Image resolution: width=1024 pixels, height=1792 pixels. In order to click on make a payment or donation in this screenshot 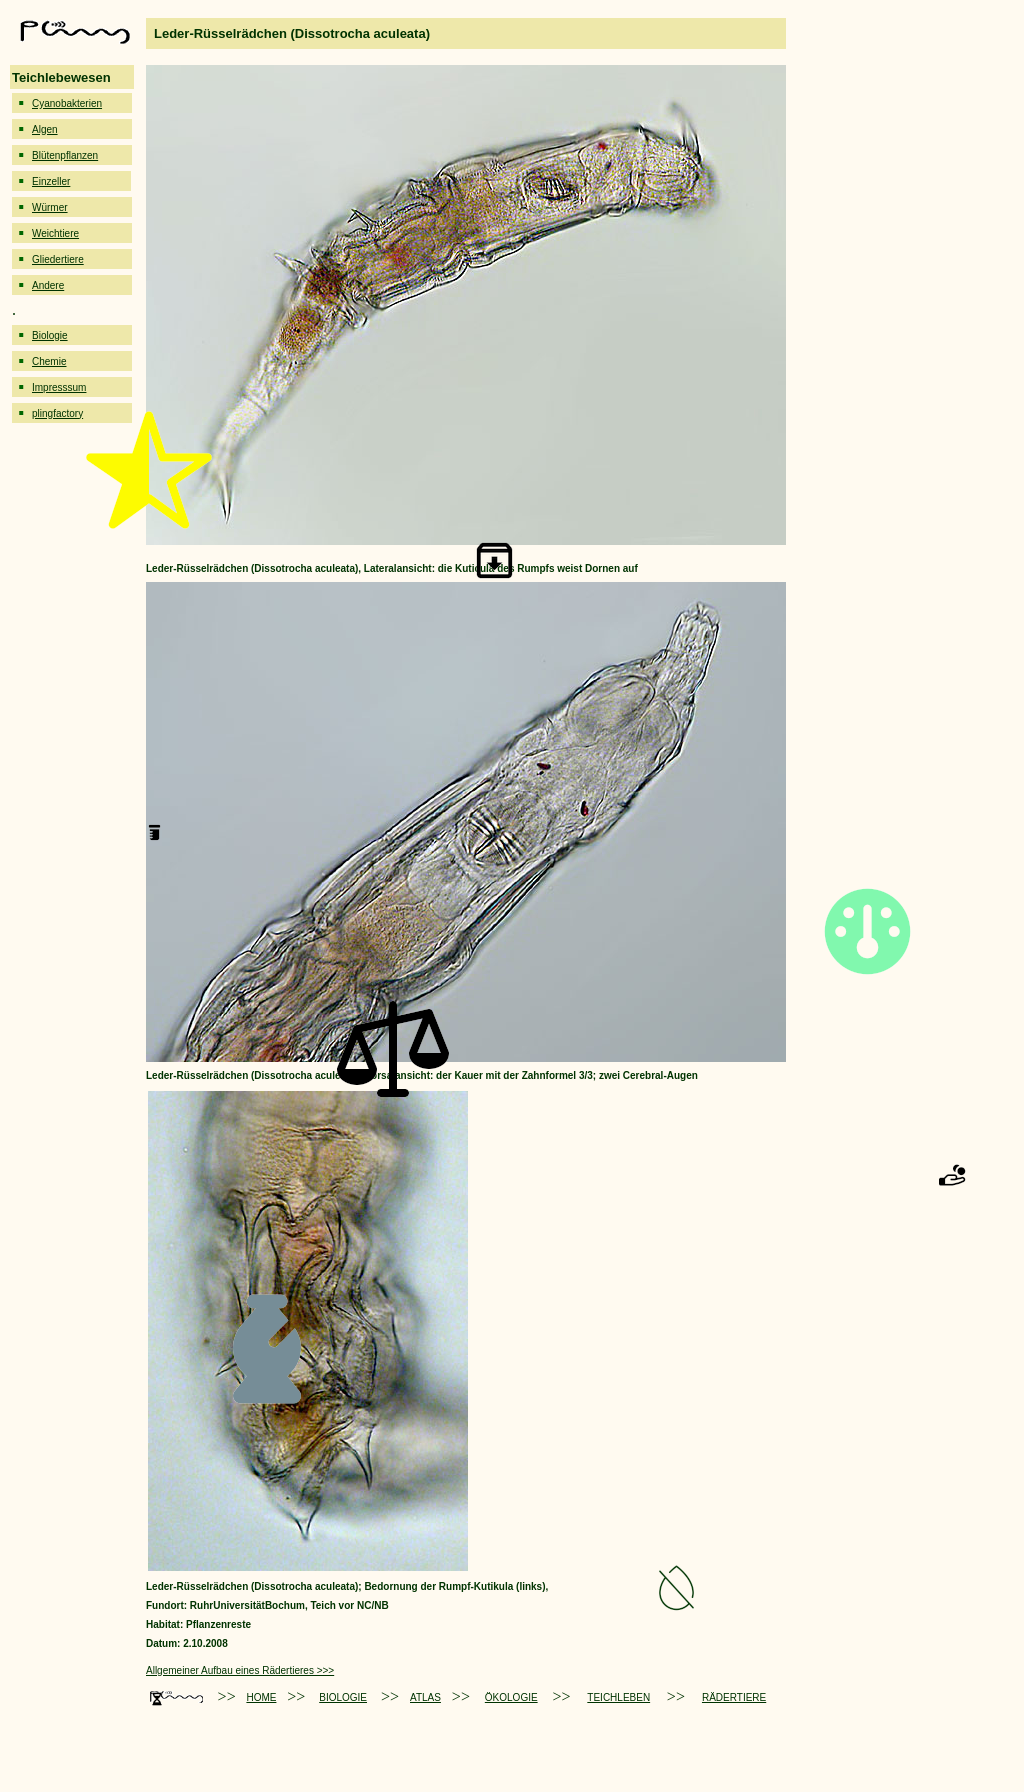, I will do `click(953, 1176)`.